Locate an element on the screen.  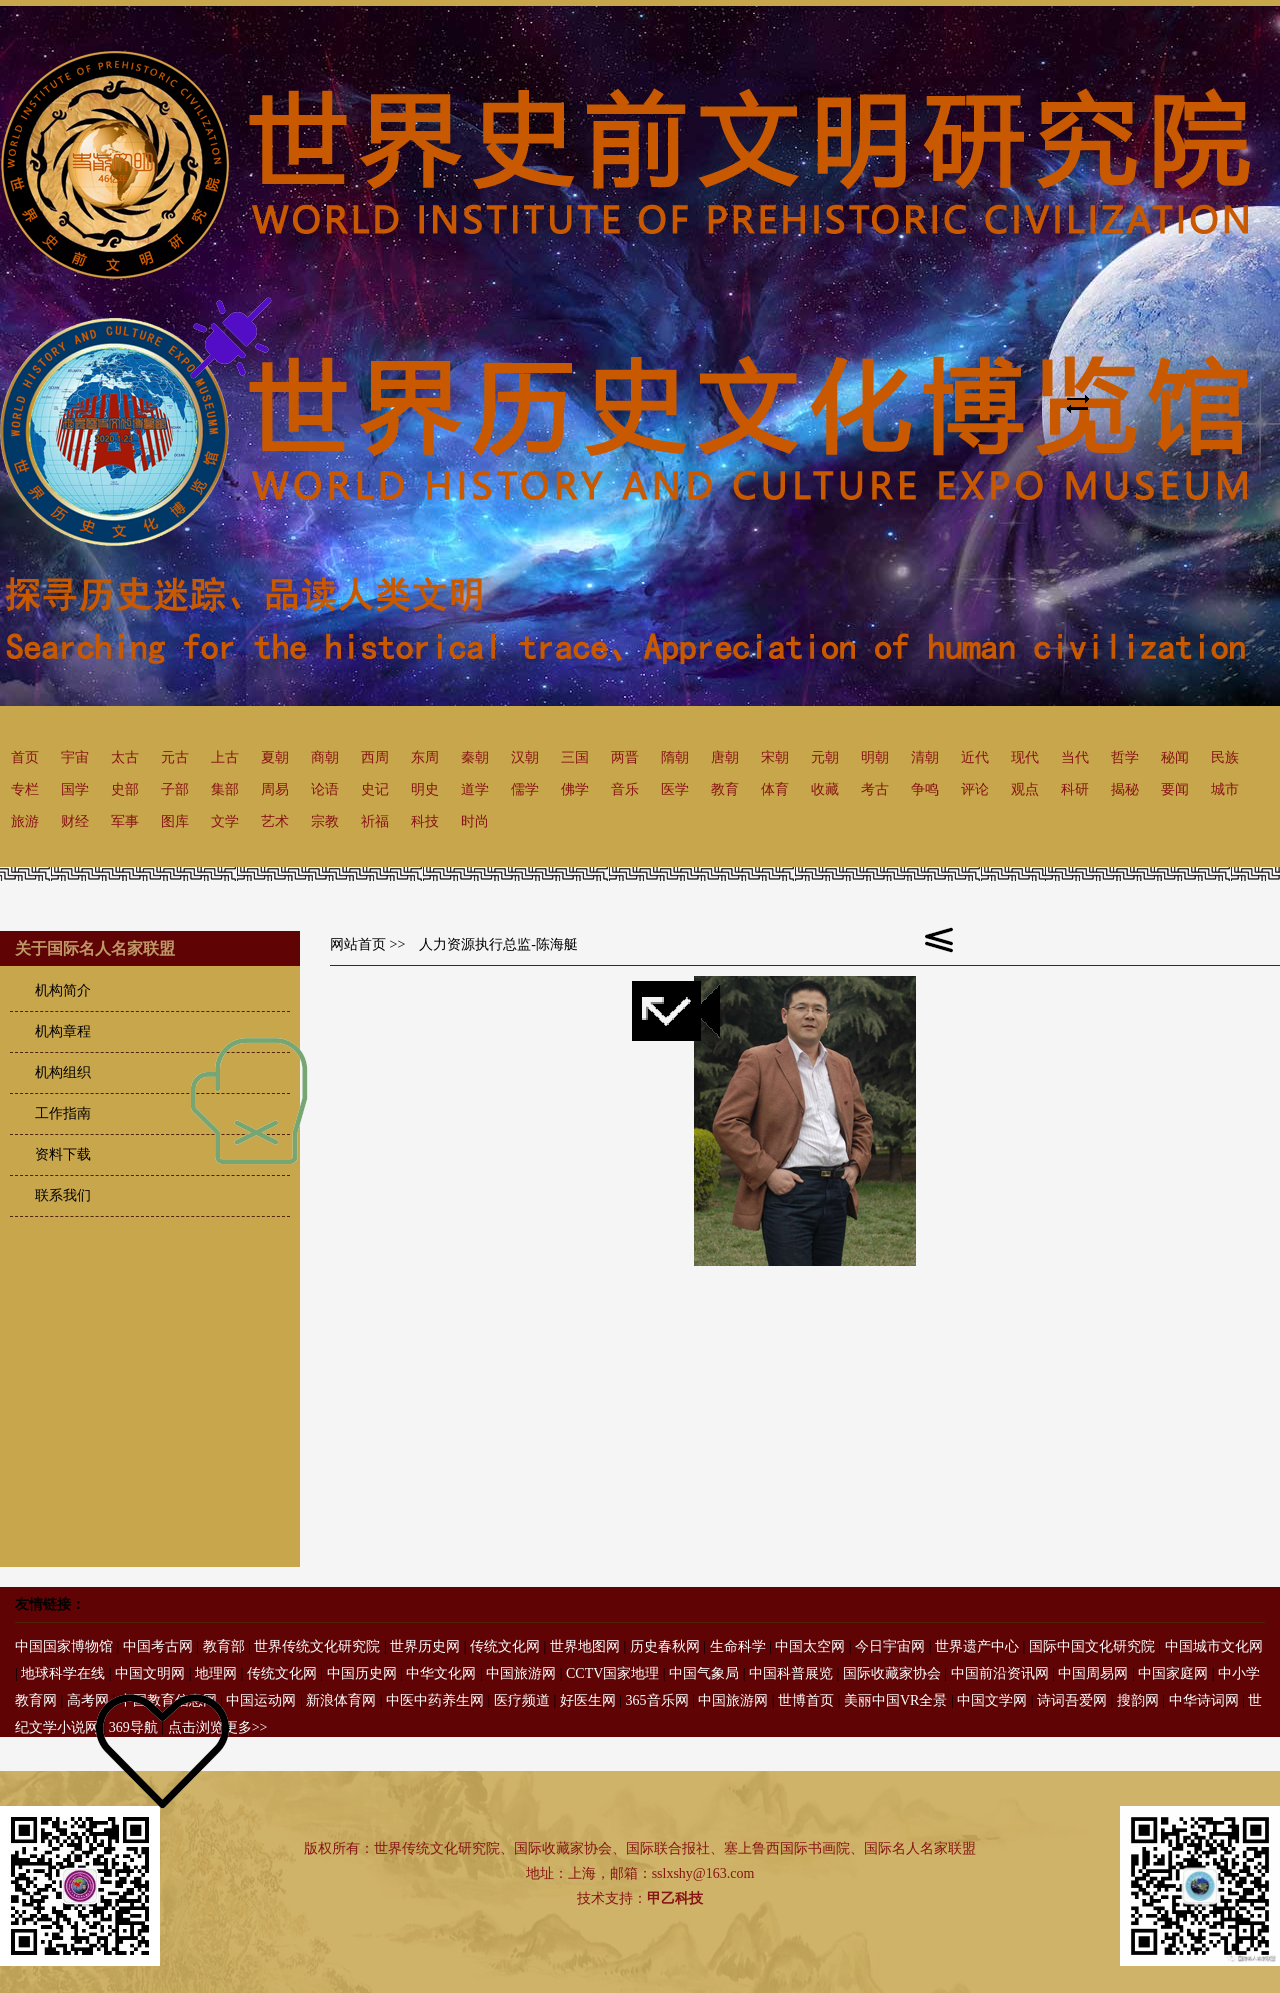
indicates an active connection or paired devices is located at coordinates (231, 338).